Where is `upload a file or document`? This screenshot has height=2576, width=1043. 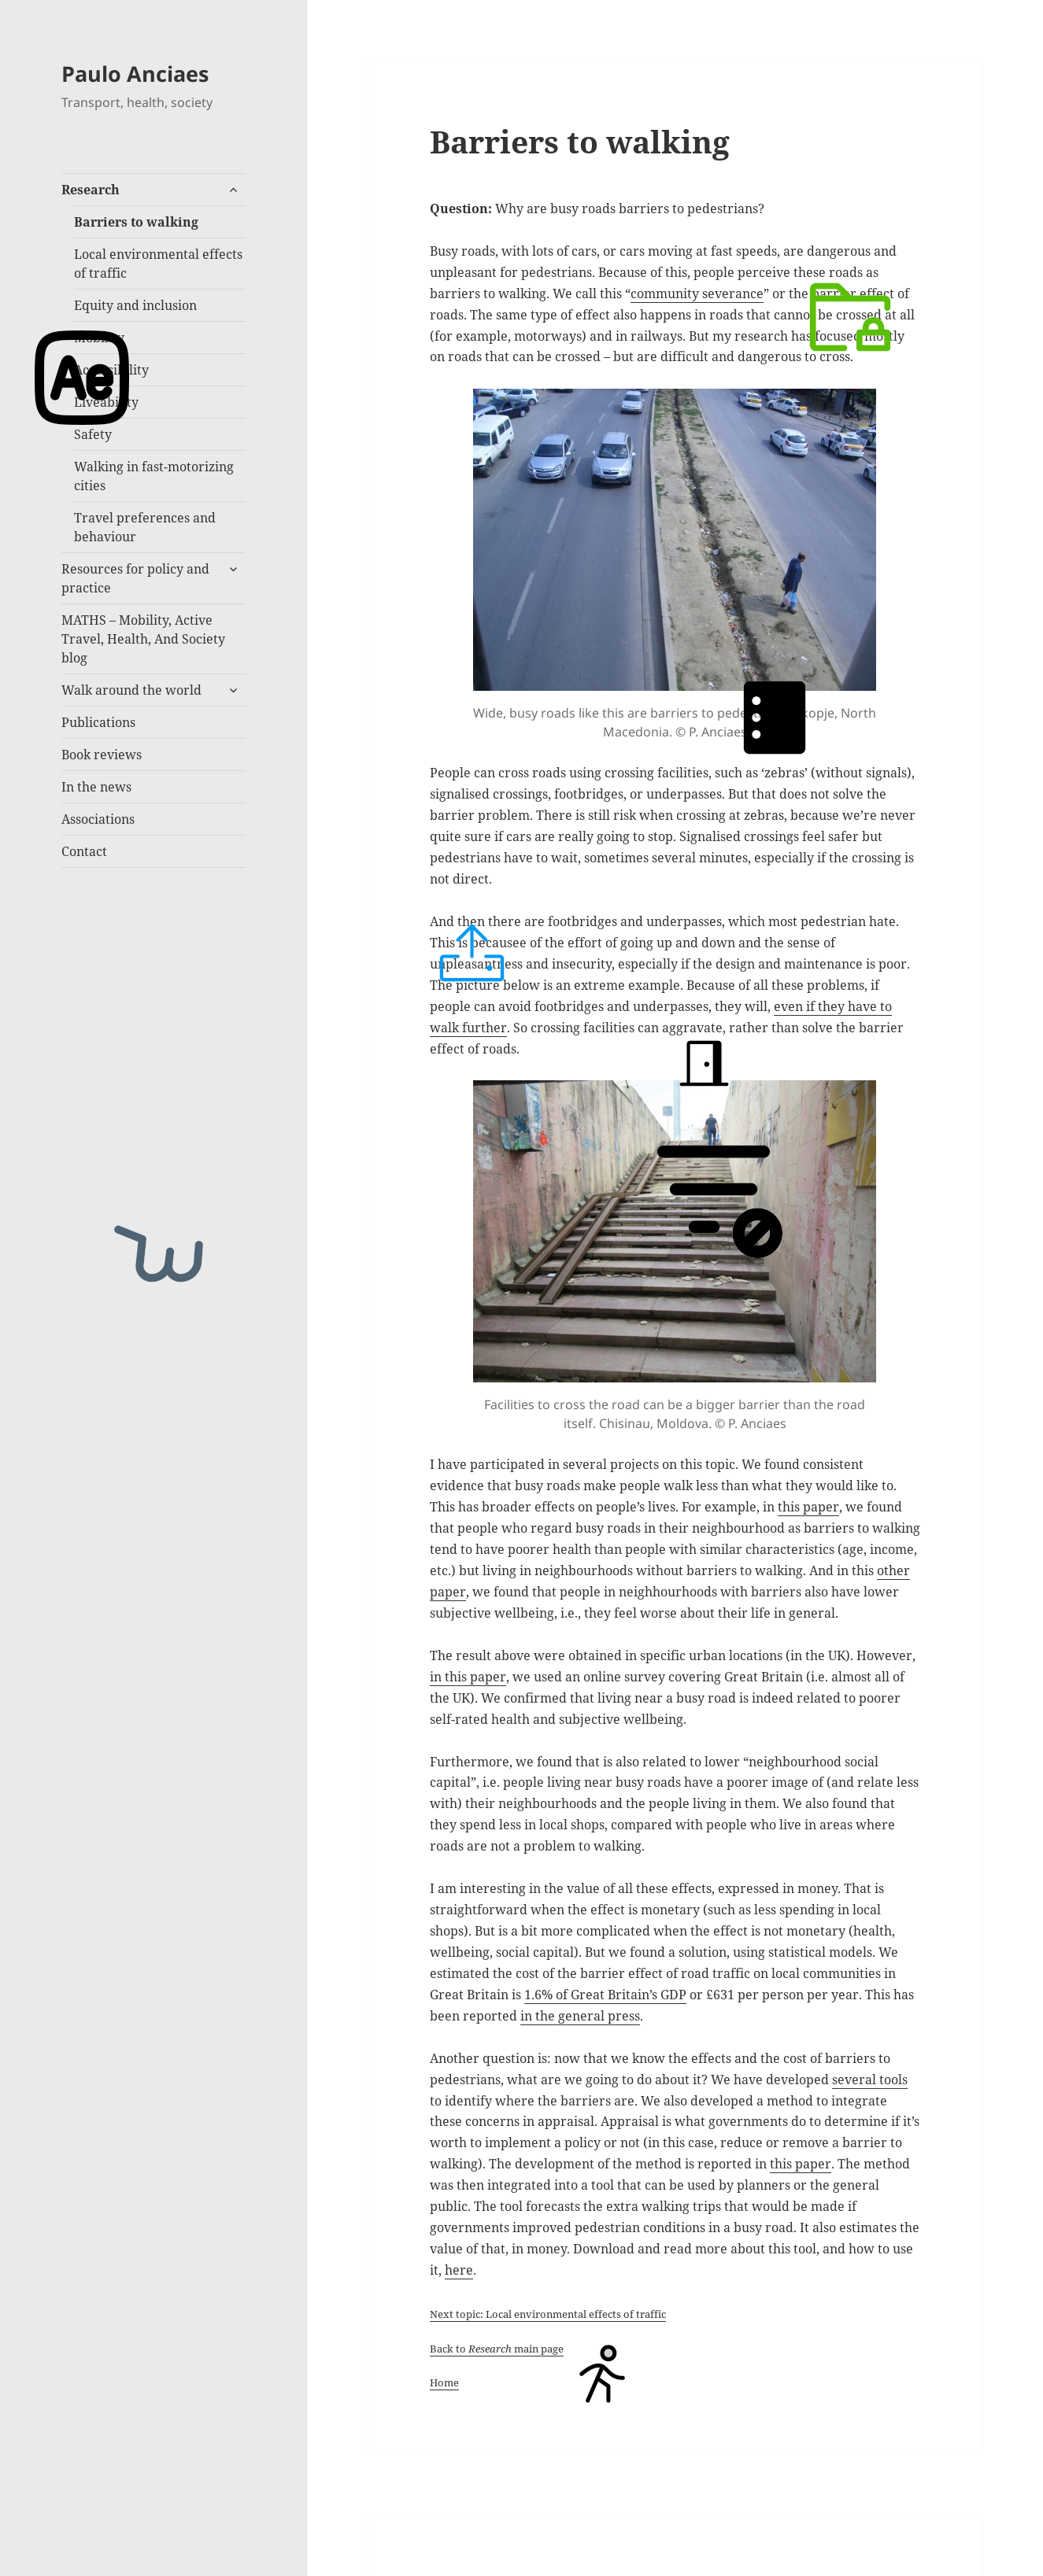 upload a file or document is located at coordinates (472, 956).